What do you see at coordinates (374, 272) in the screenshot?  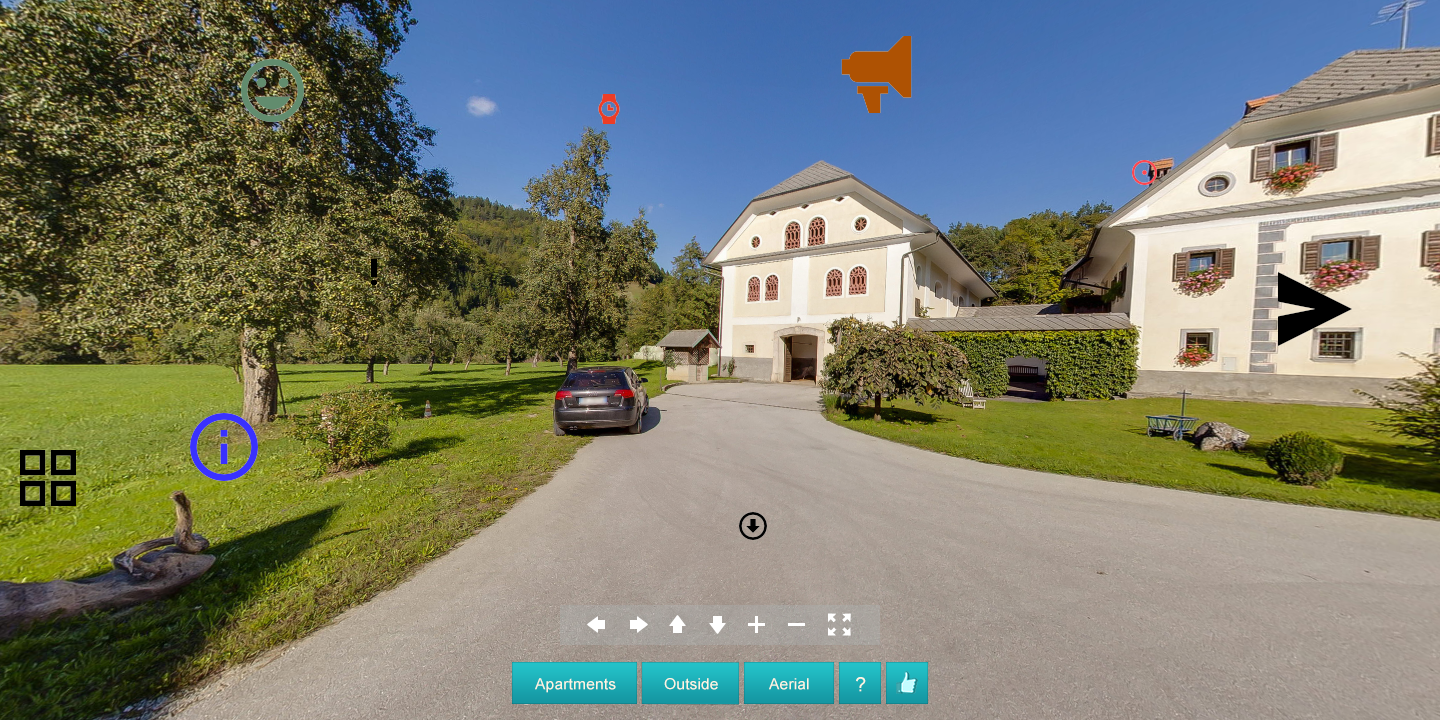 I see `indicates a high priority notification or alert` at bounding box center [374, 272].